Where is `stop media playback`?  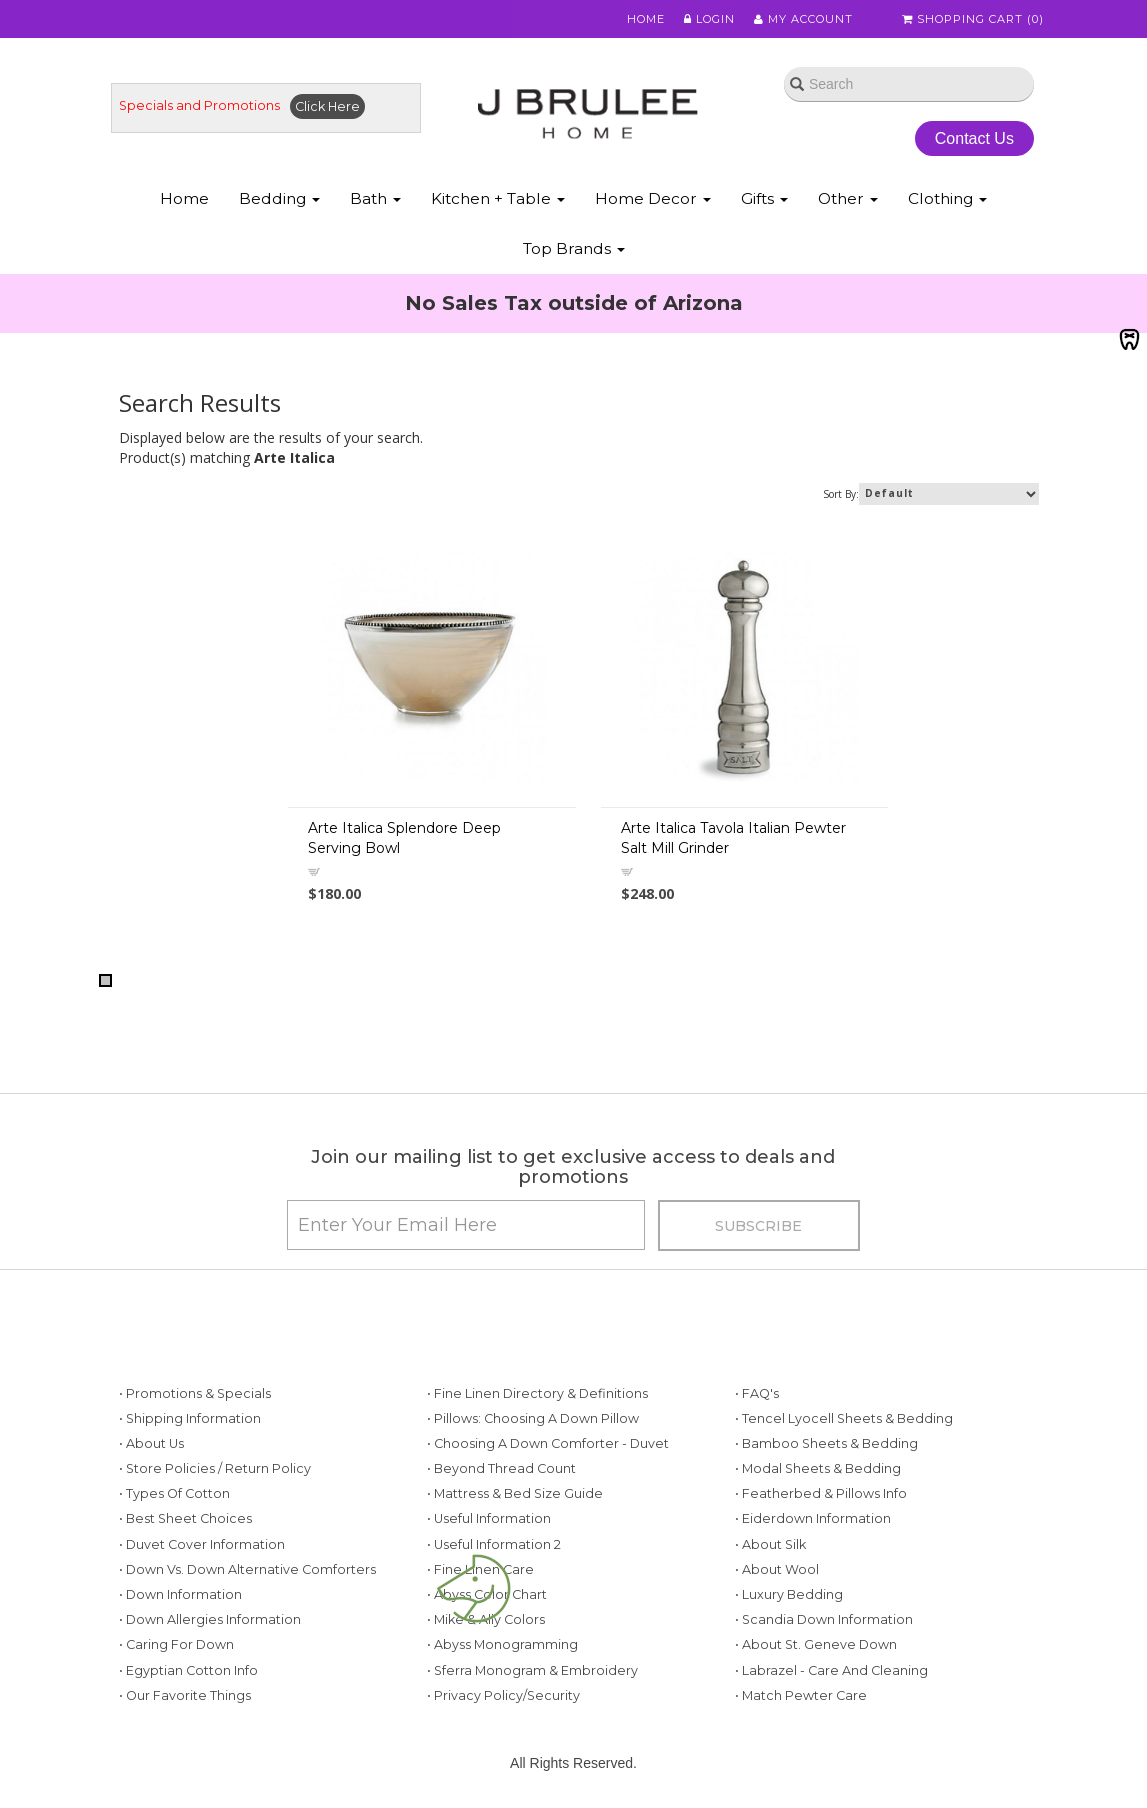
stop media playback is located at coordinates (105, 980).